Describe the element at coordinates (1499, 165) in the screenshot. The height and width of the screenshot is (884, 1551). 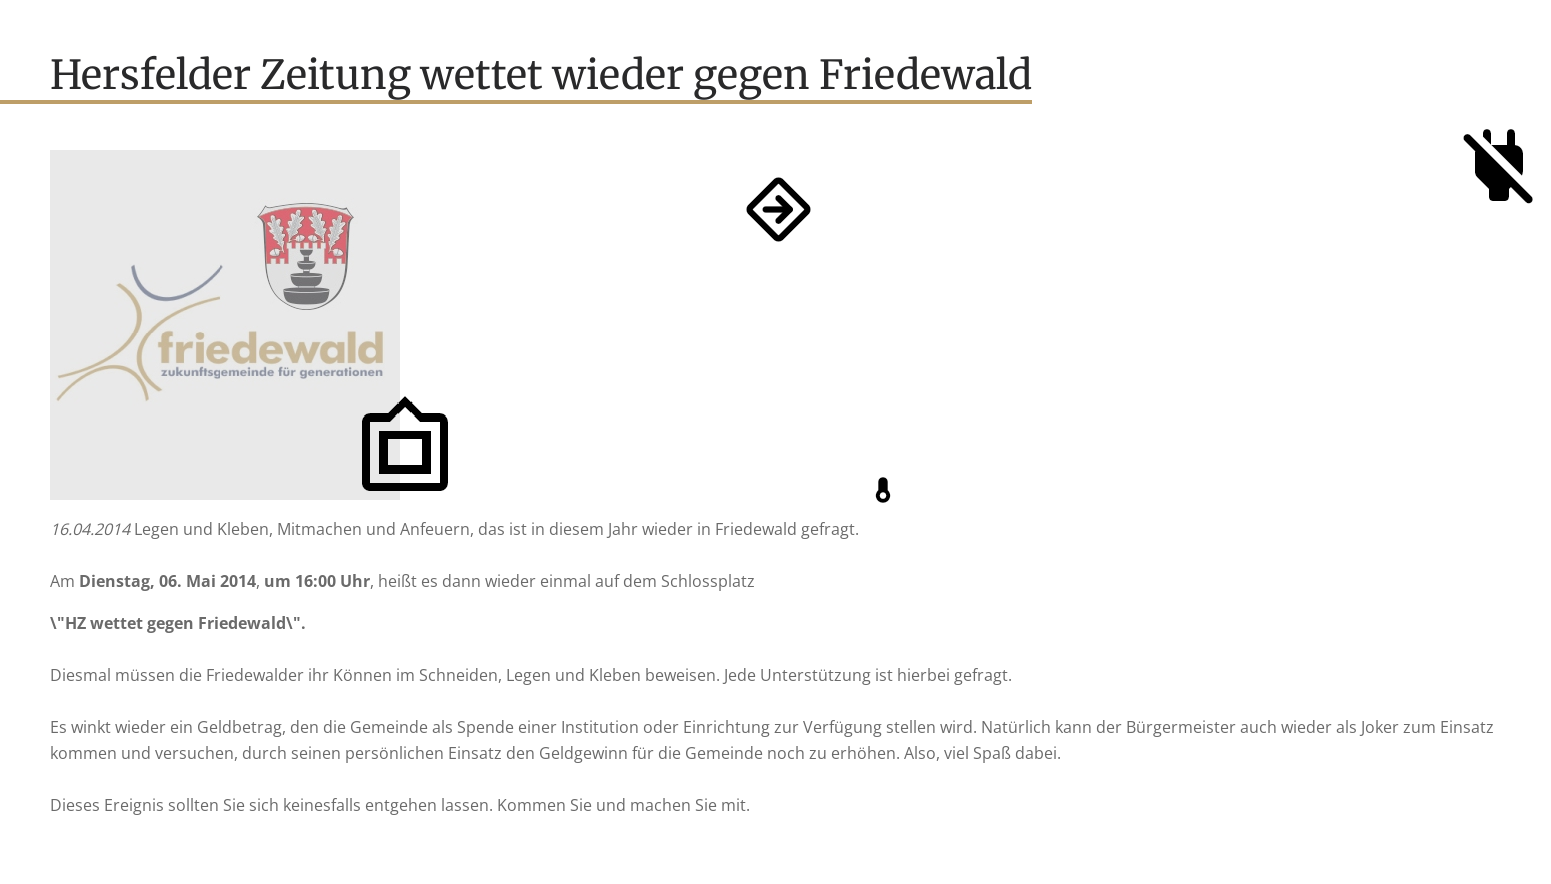
I see `power or charging is disabled` at that location.